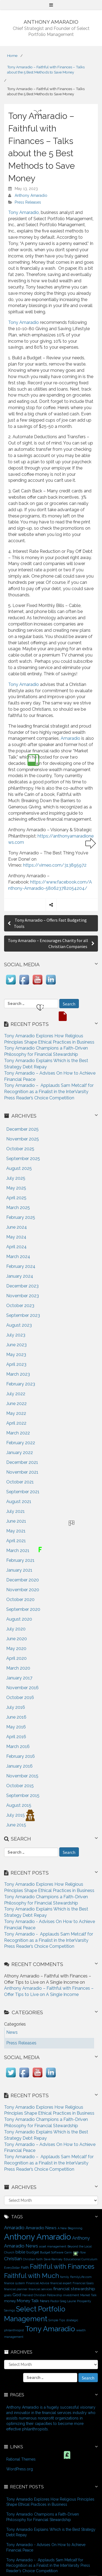  Describe the element at coordinates (67, 2455) in the screenshot. I see `view receipt or transaction in British pounds` at that location.